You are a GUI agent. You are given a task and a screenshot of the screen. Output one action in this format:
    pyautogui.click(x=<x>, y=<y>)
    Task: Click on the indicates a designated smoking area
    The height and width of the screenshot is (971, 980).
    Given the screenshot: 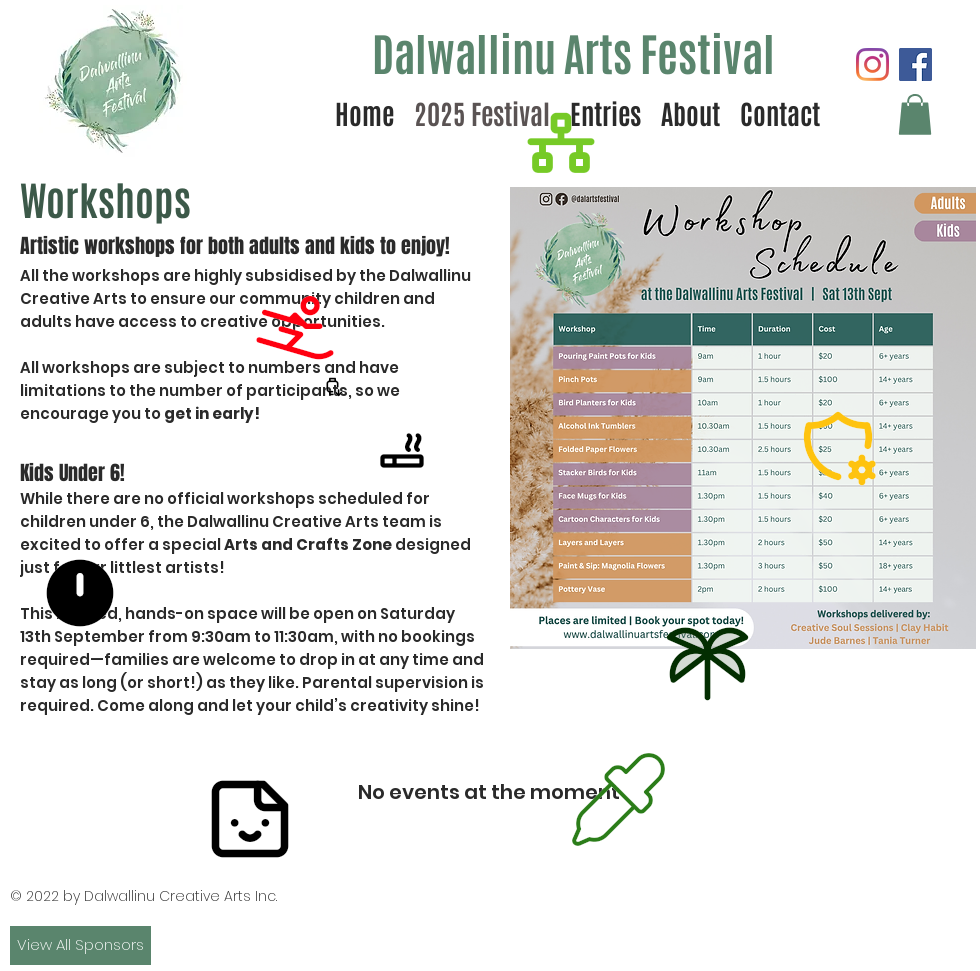 What is the action you would take?
    pyautogui.click(x=402, y=455)
    